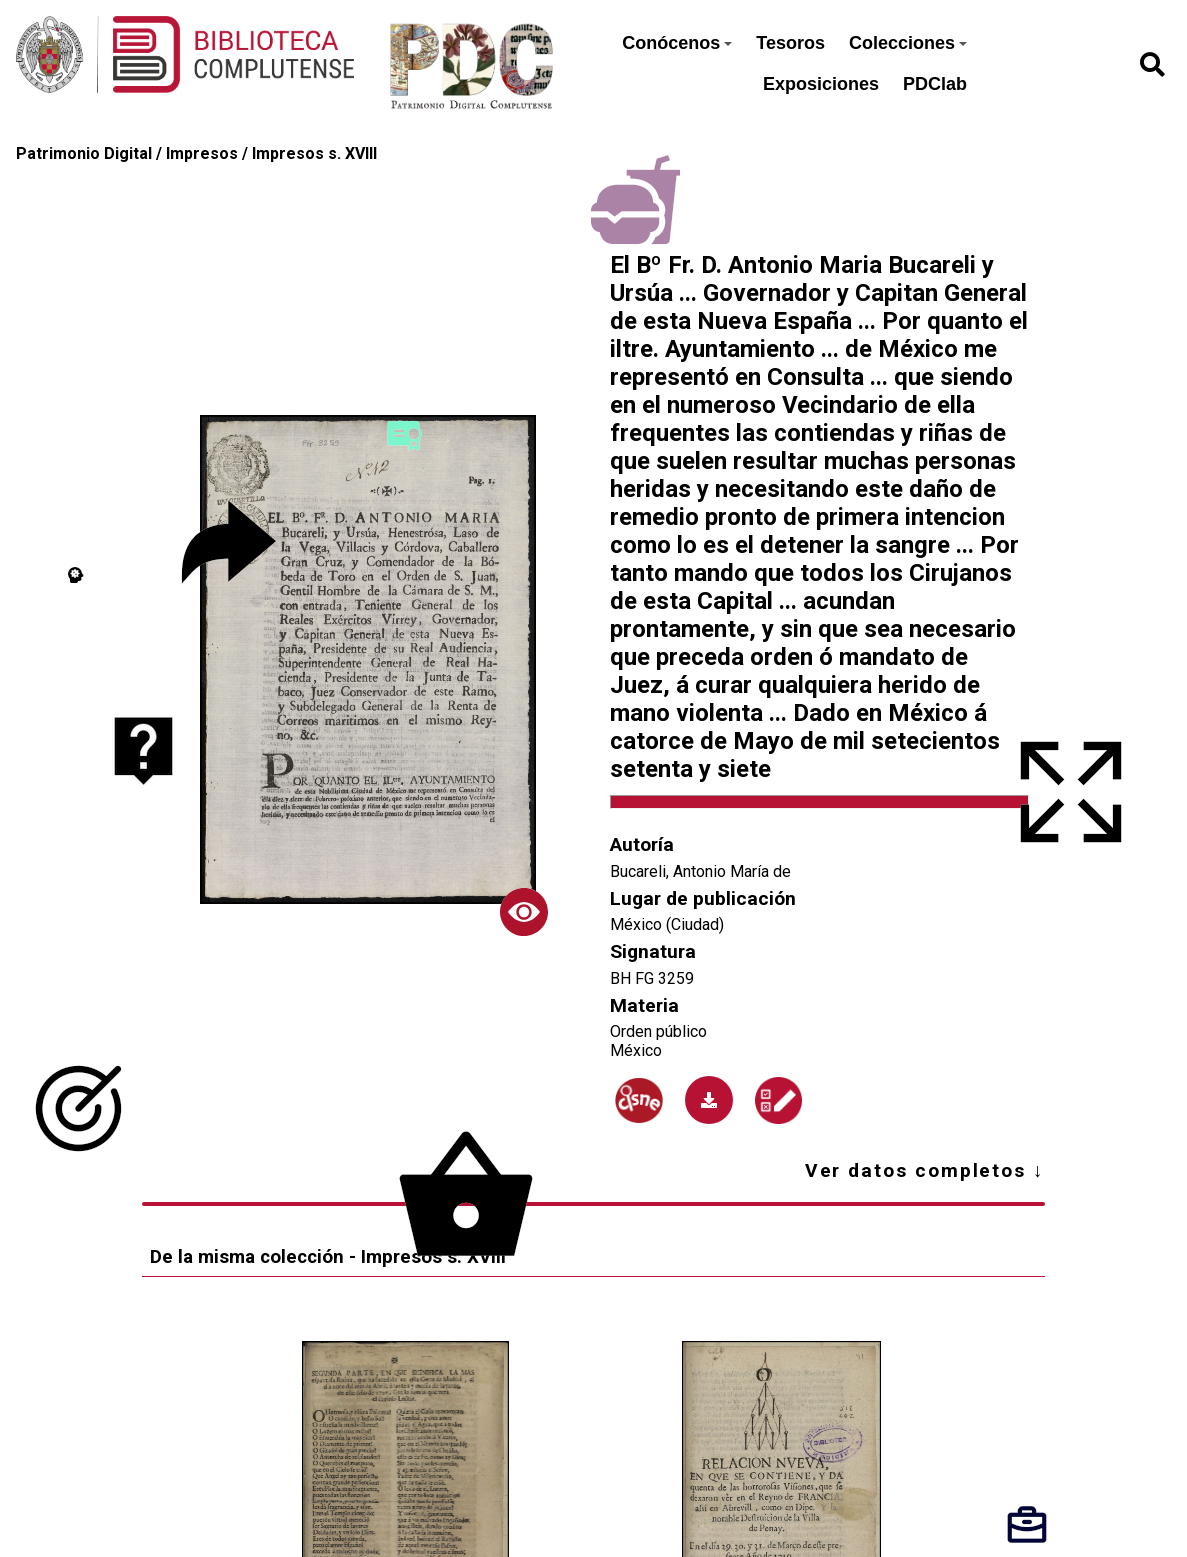  I want to click on set a goal or objective, so click(78, 1108).